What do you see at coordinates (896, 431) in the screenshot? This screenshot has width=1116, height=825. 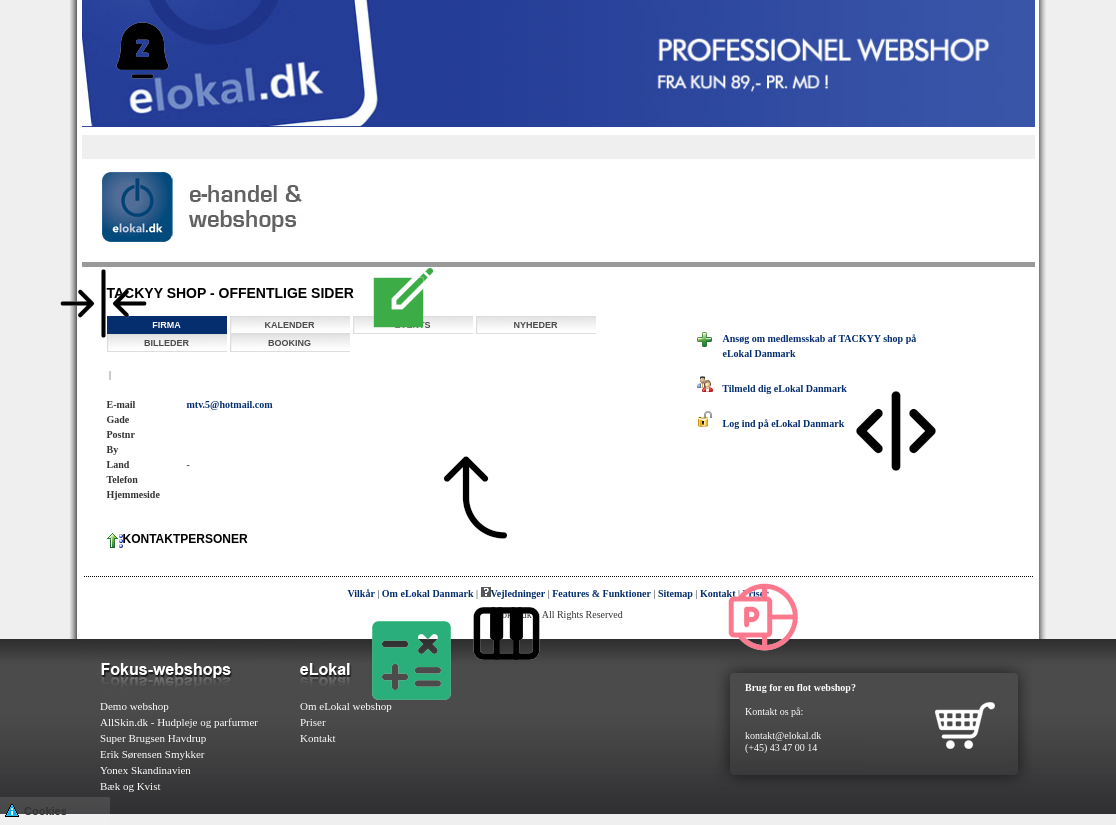 I see `insert a vertical divider between elements` at bounding box center [896, 431].